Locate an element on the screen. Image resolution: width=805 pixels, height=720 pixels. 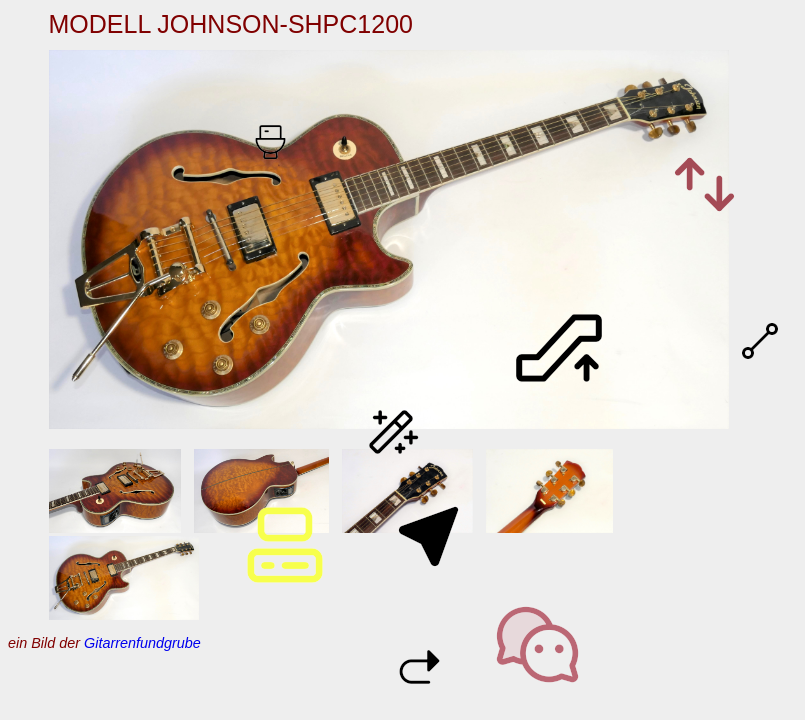
apply auto-enhance or smart adjustments is located at coordinates (391, 432).